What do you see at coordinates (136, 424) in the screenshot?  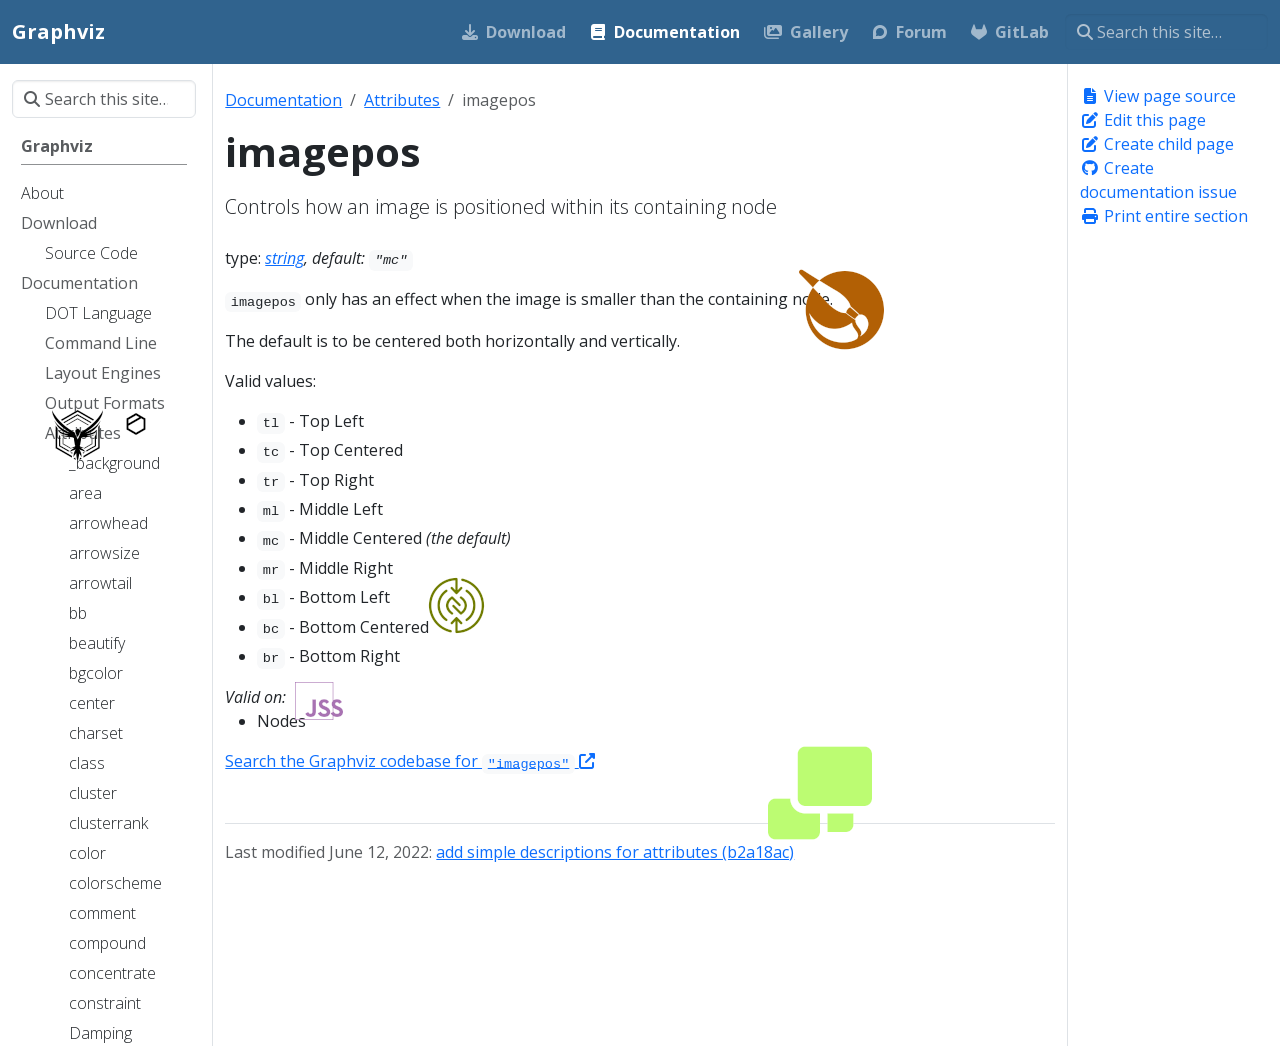 I see `open Tresorit secure cloud storage` at bounding box center [136, 424].